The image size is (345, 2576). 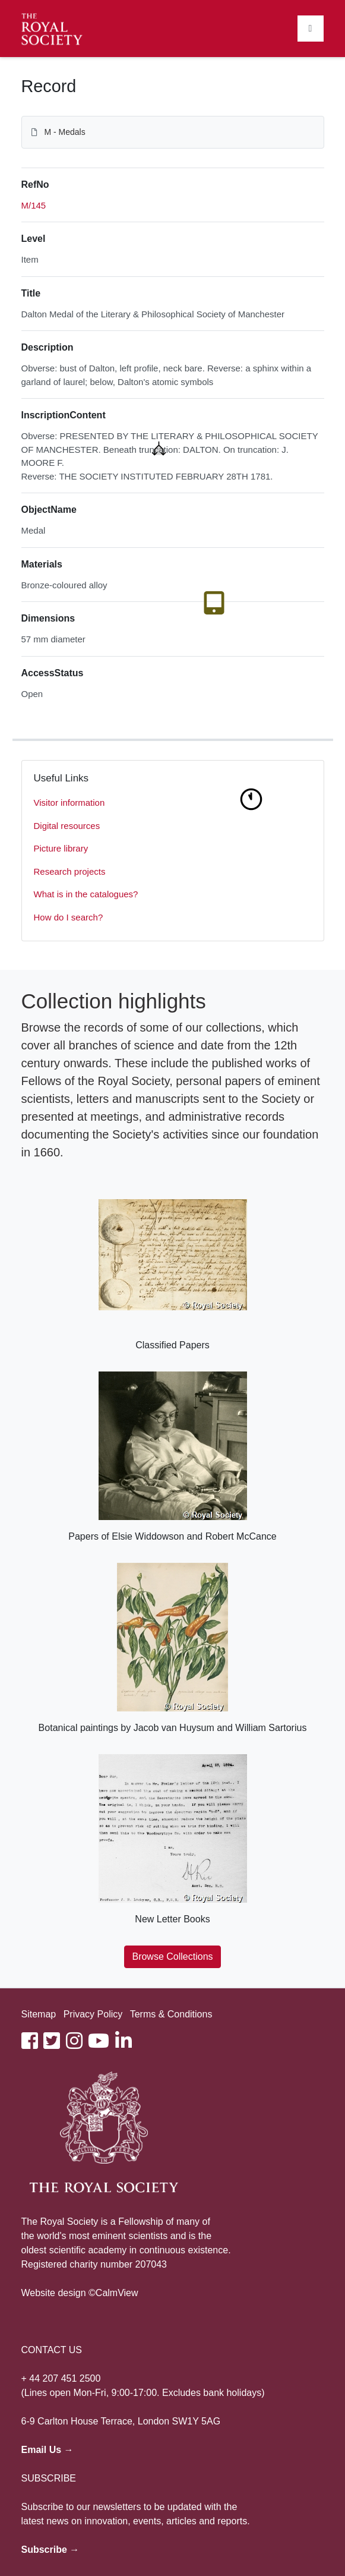 What do you see at coordinates (214, 603) in the screenshot?
I see `indicates tablet device compatibility` at bounding box center [214, 603].